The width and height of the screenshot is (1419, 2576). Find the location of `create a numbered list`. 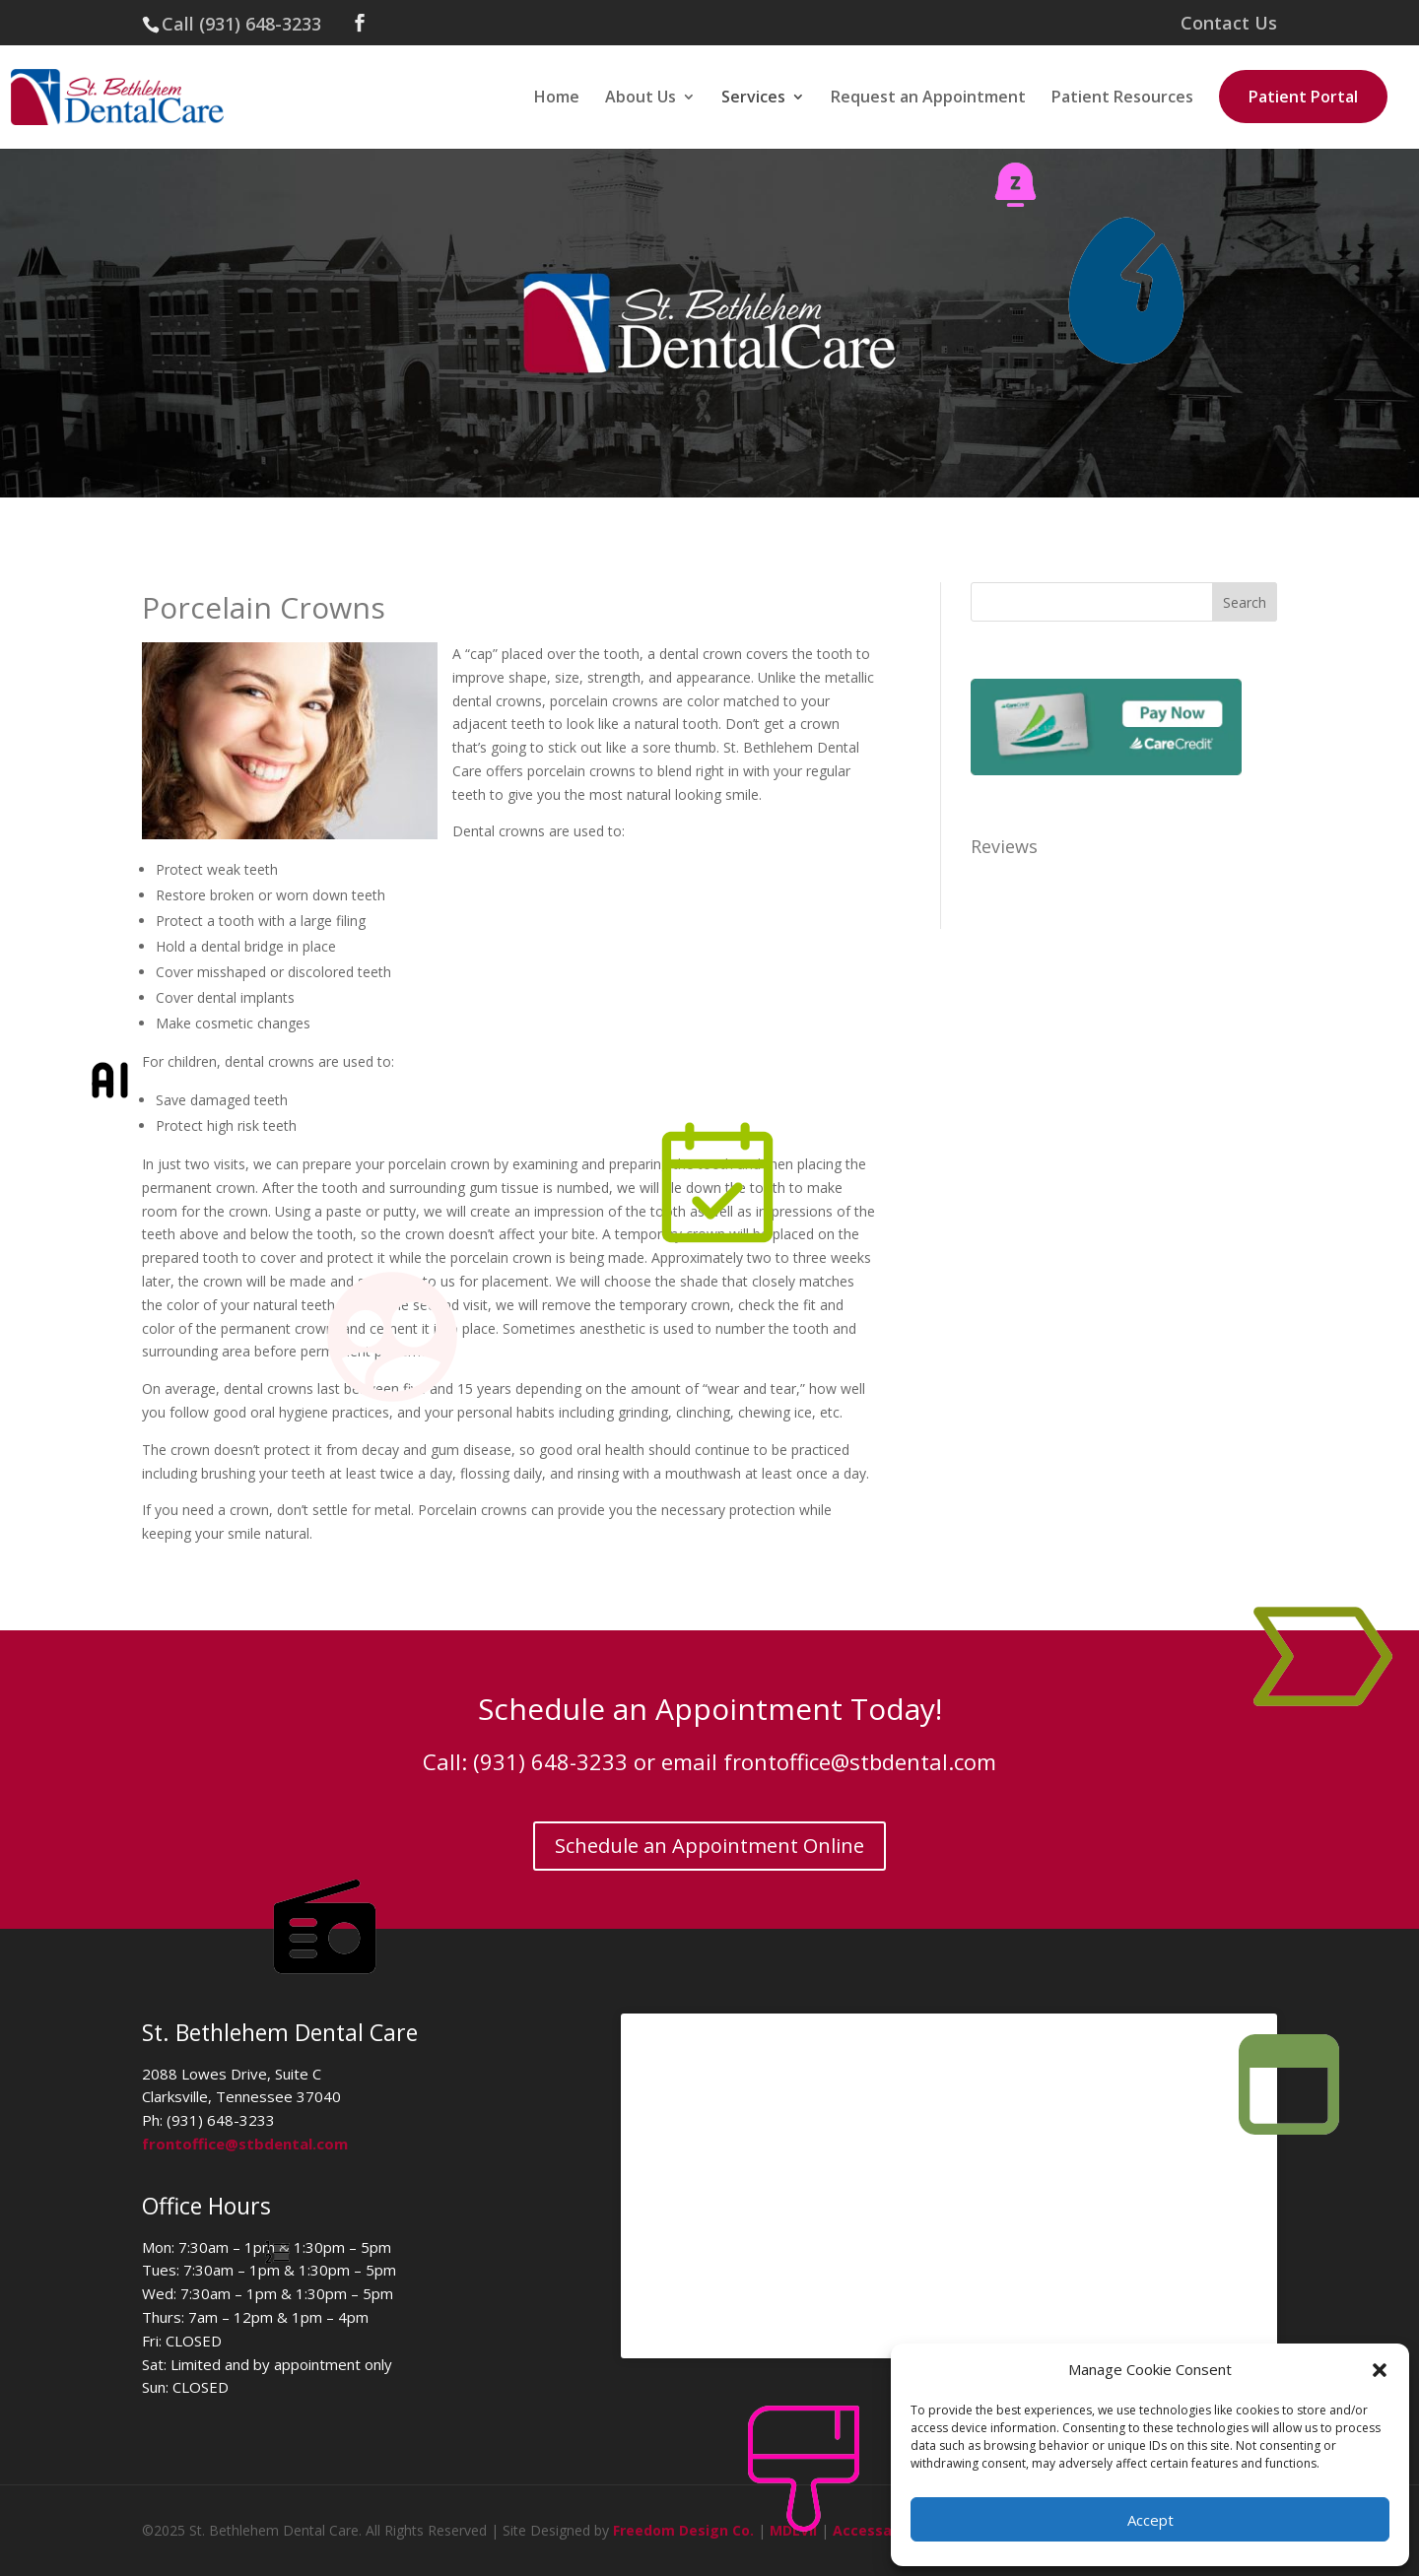

create a numbered list is located at coordinates (277, 2252).